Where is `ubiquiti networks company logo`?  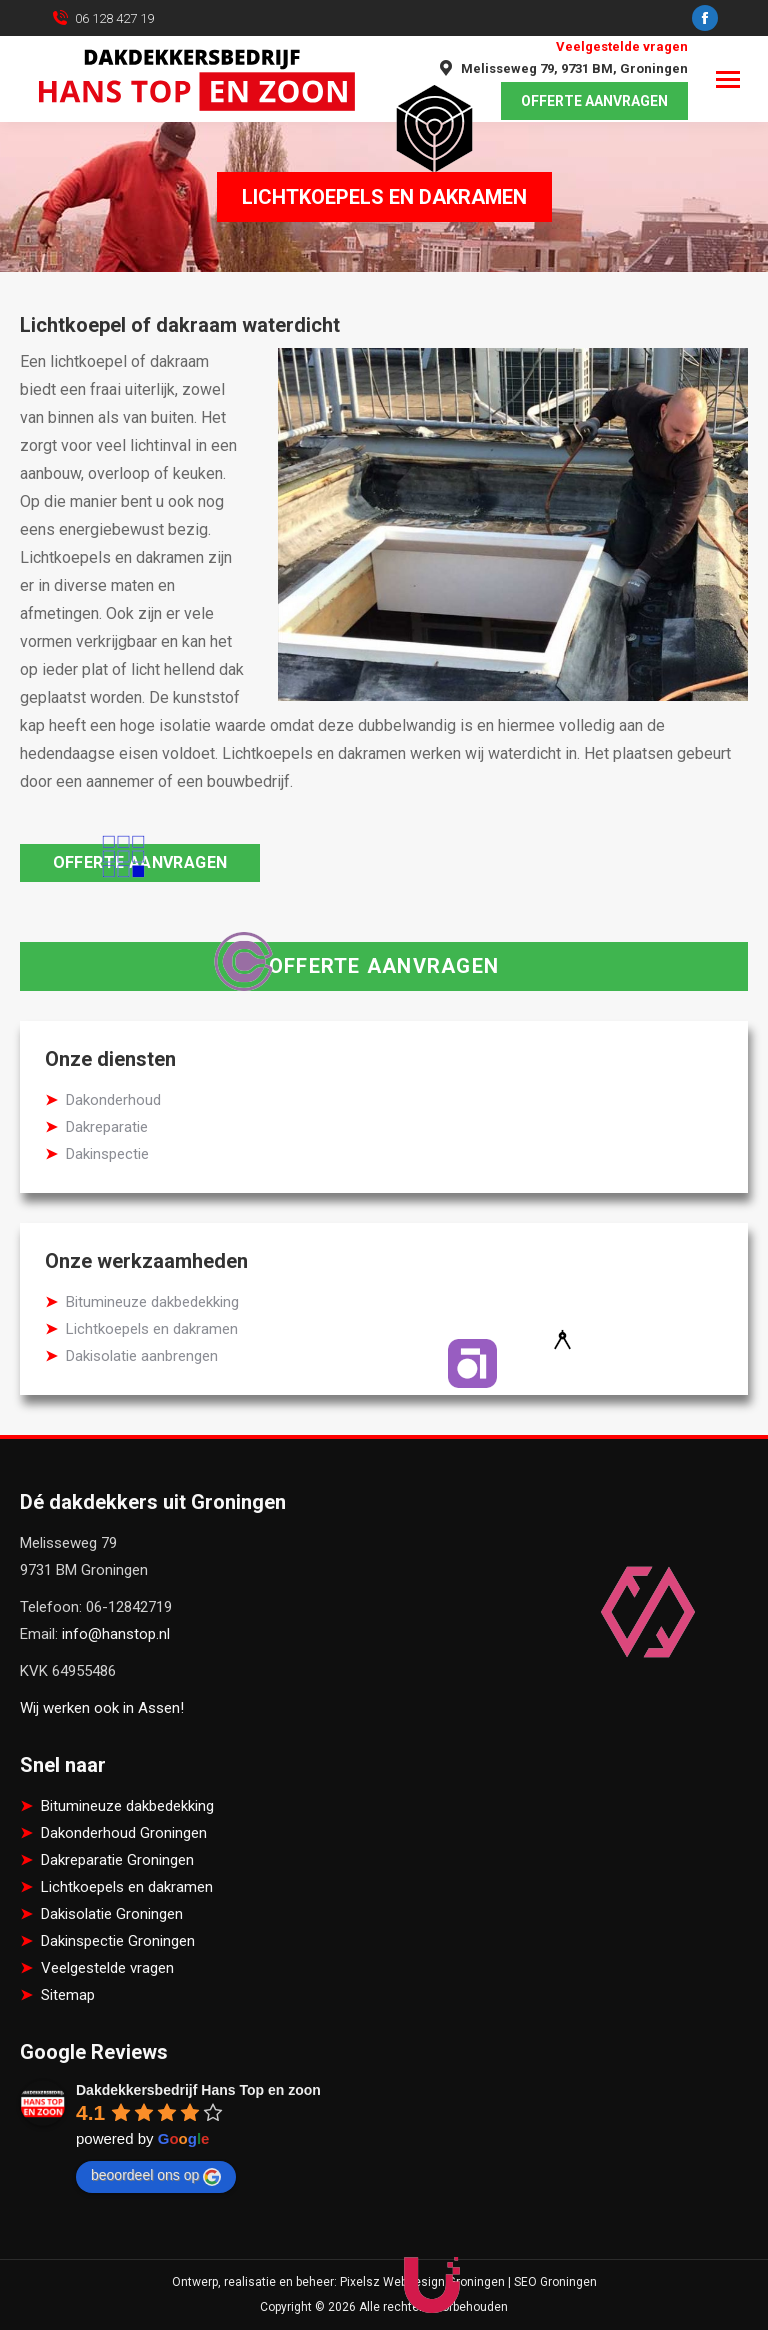
ubiquiti networks company logo is located at coordinates (432, 2285).